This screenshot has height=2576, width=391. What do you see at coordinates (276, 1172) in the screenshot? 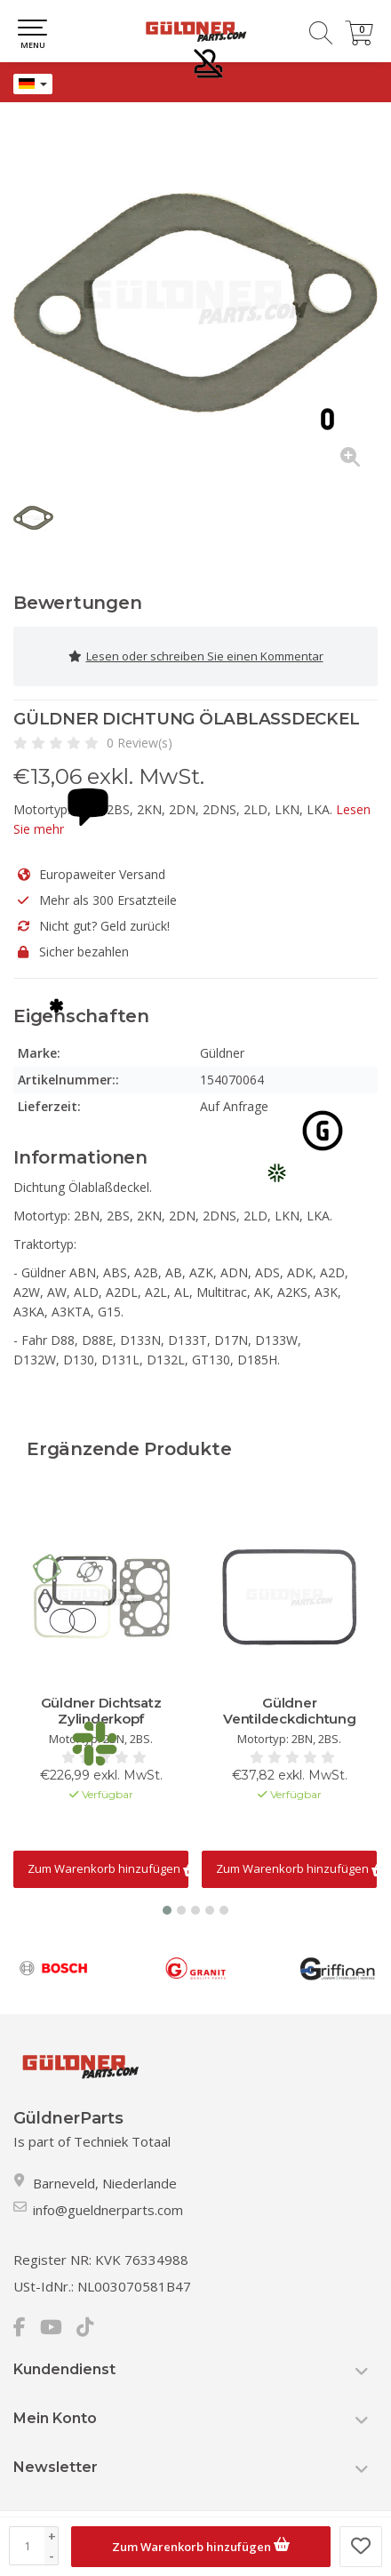
I see `connect to Snowflake data platform` at bounding box center [276, 1172].